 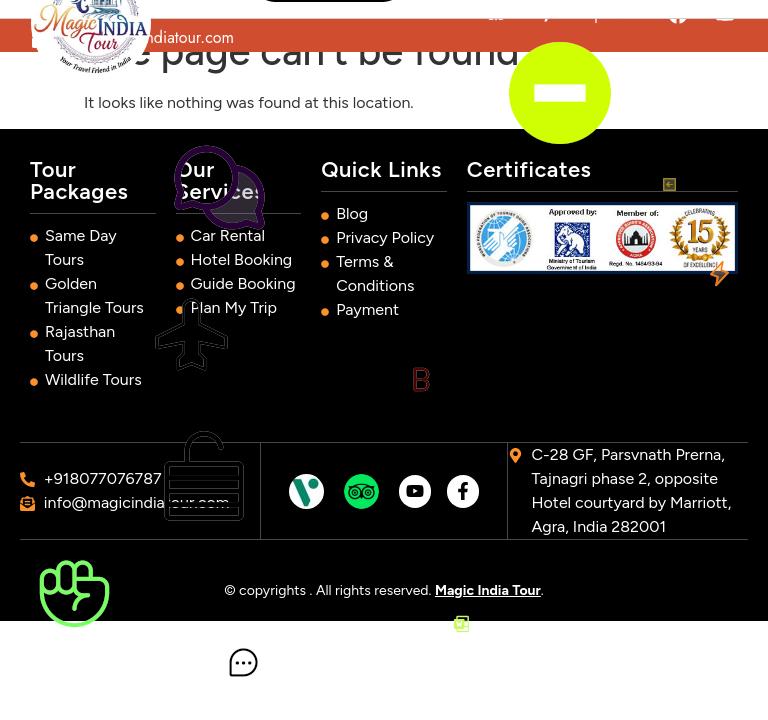 I want to click on go back to the previous screen, so click(x=669, y=184).